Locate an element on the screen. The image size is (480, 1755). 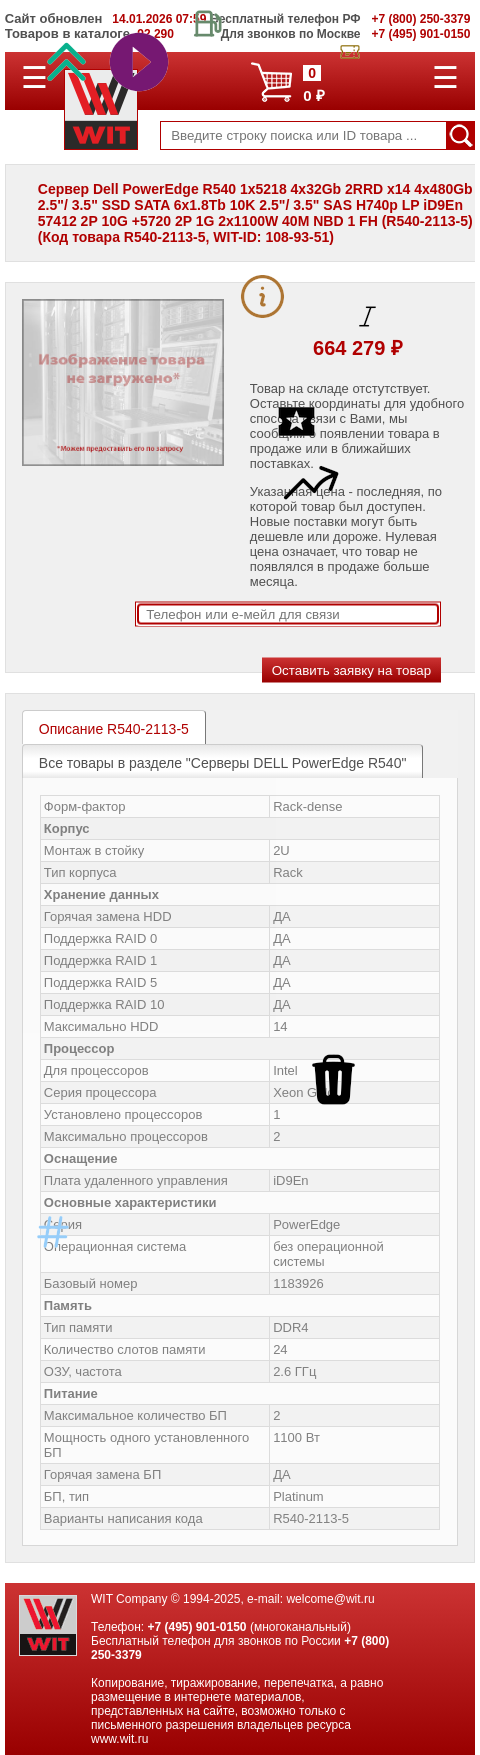
delete selected item is located at coordinates (333, 1079).